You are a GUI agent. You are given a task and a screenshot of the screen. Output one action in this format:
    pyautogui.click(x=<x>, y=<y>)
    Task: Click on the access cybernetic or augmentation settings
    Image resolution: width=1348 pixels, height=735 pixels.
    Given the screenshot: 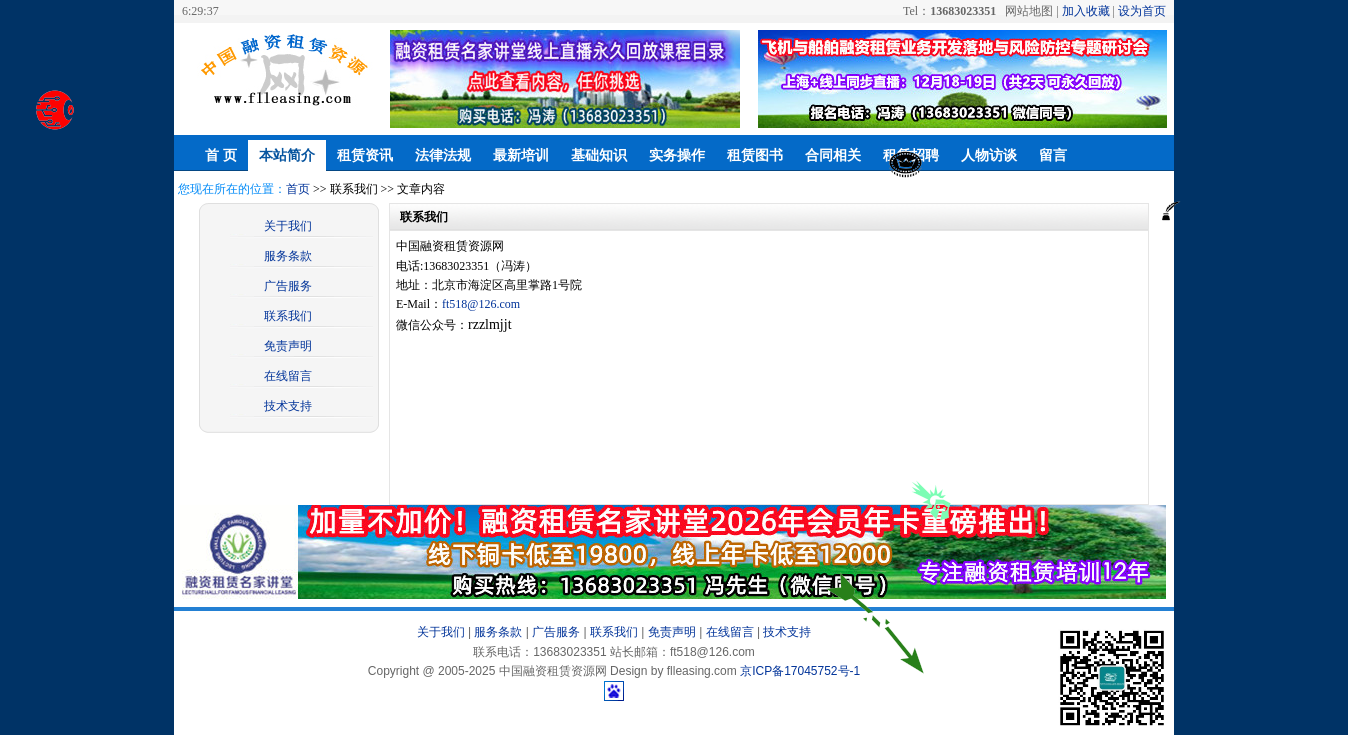 What is the action you would take?
    pyautogui.click(x=55, y=110)
    